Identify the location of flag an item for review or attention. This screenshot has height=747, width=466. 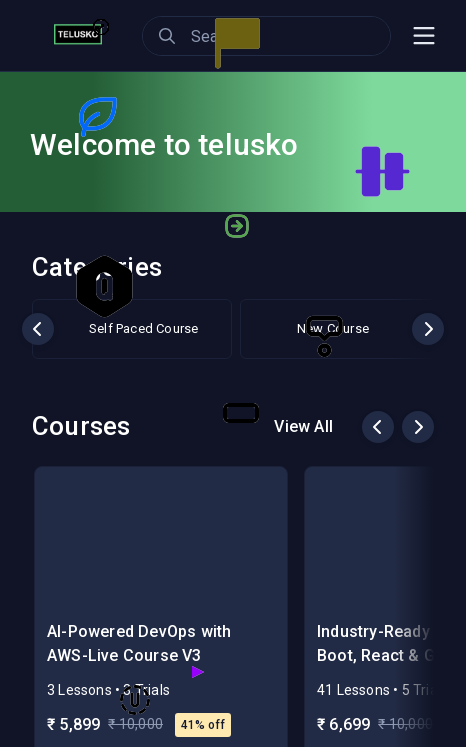
(237, 40).